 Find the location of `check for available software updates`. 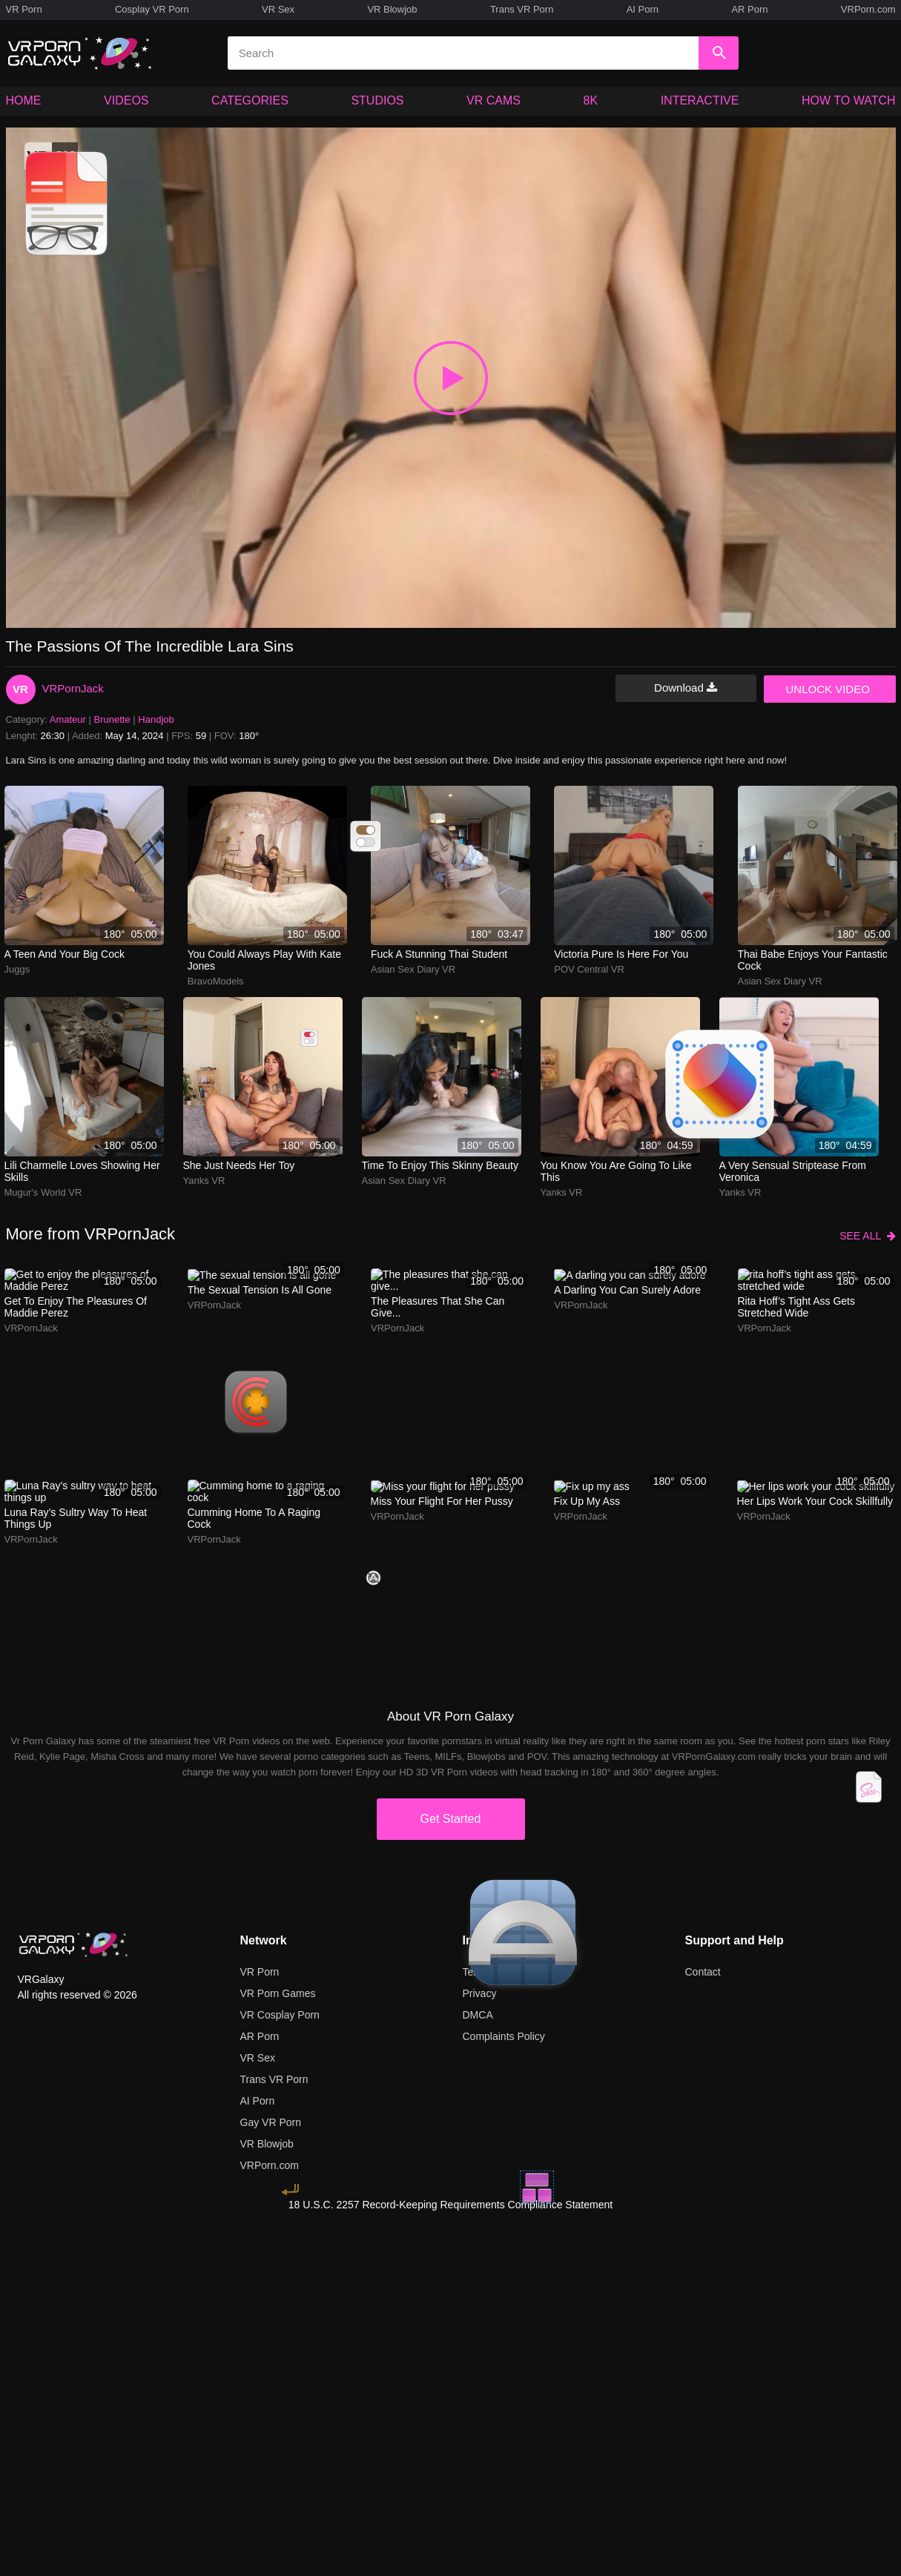

check for available software updates is located at coordinates (373, 1577).